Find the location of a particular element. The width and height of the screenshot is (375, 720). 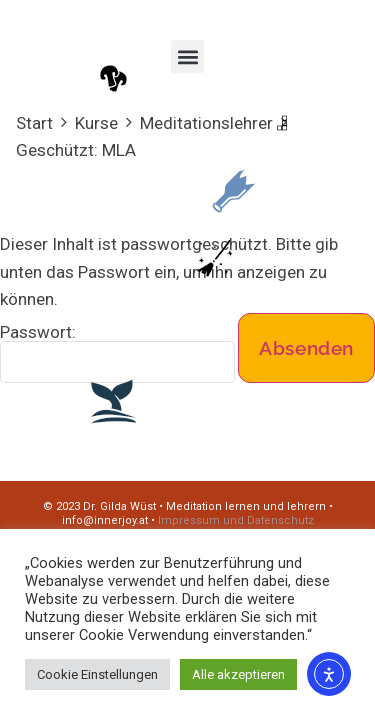

indicates a broken or damaged item is located at coordinates (233, 191).